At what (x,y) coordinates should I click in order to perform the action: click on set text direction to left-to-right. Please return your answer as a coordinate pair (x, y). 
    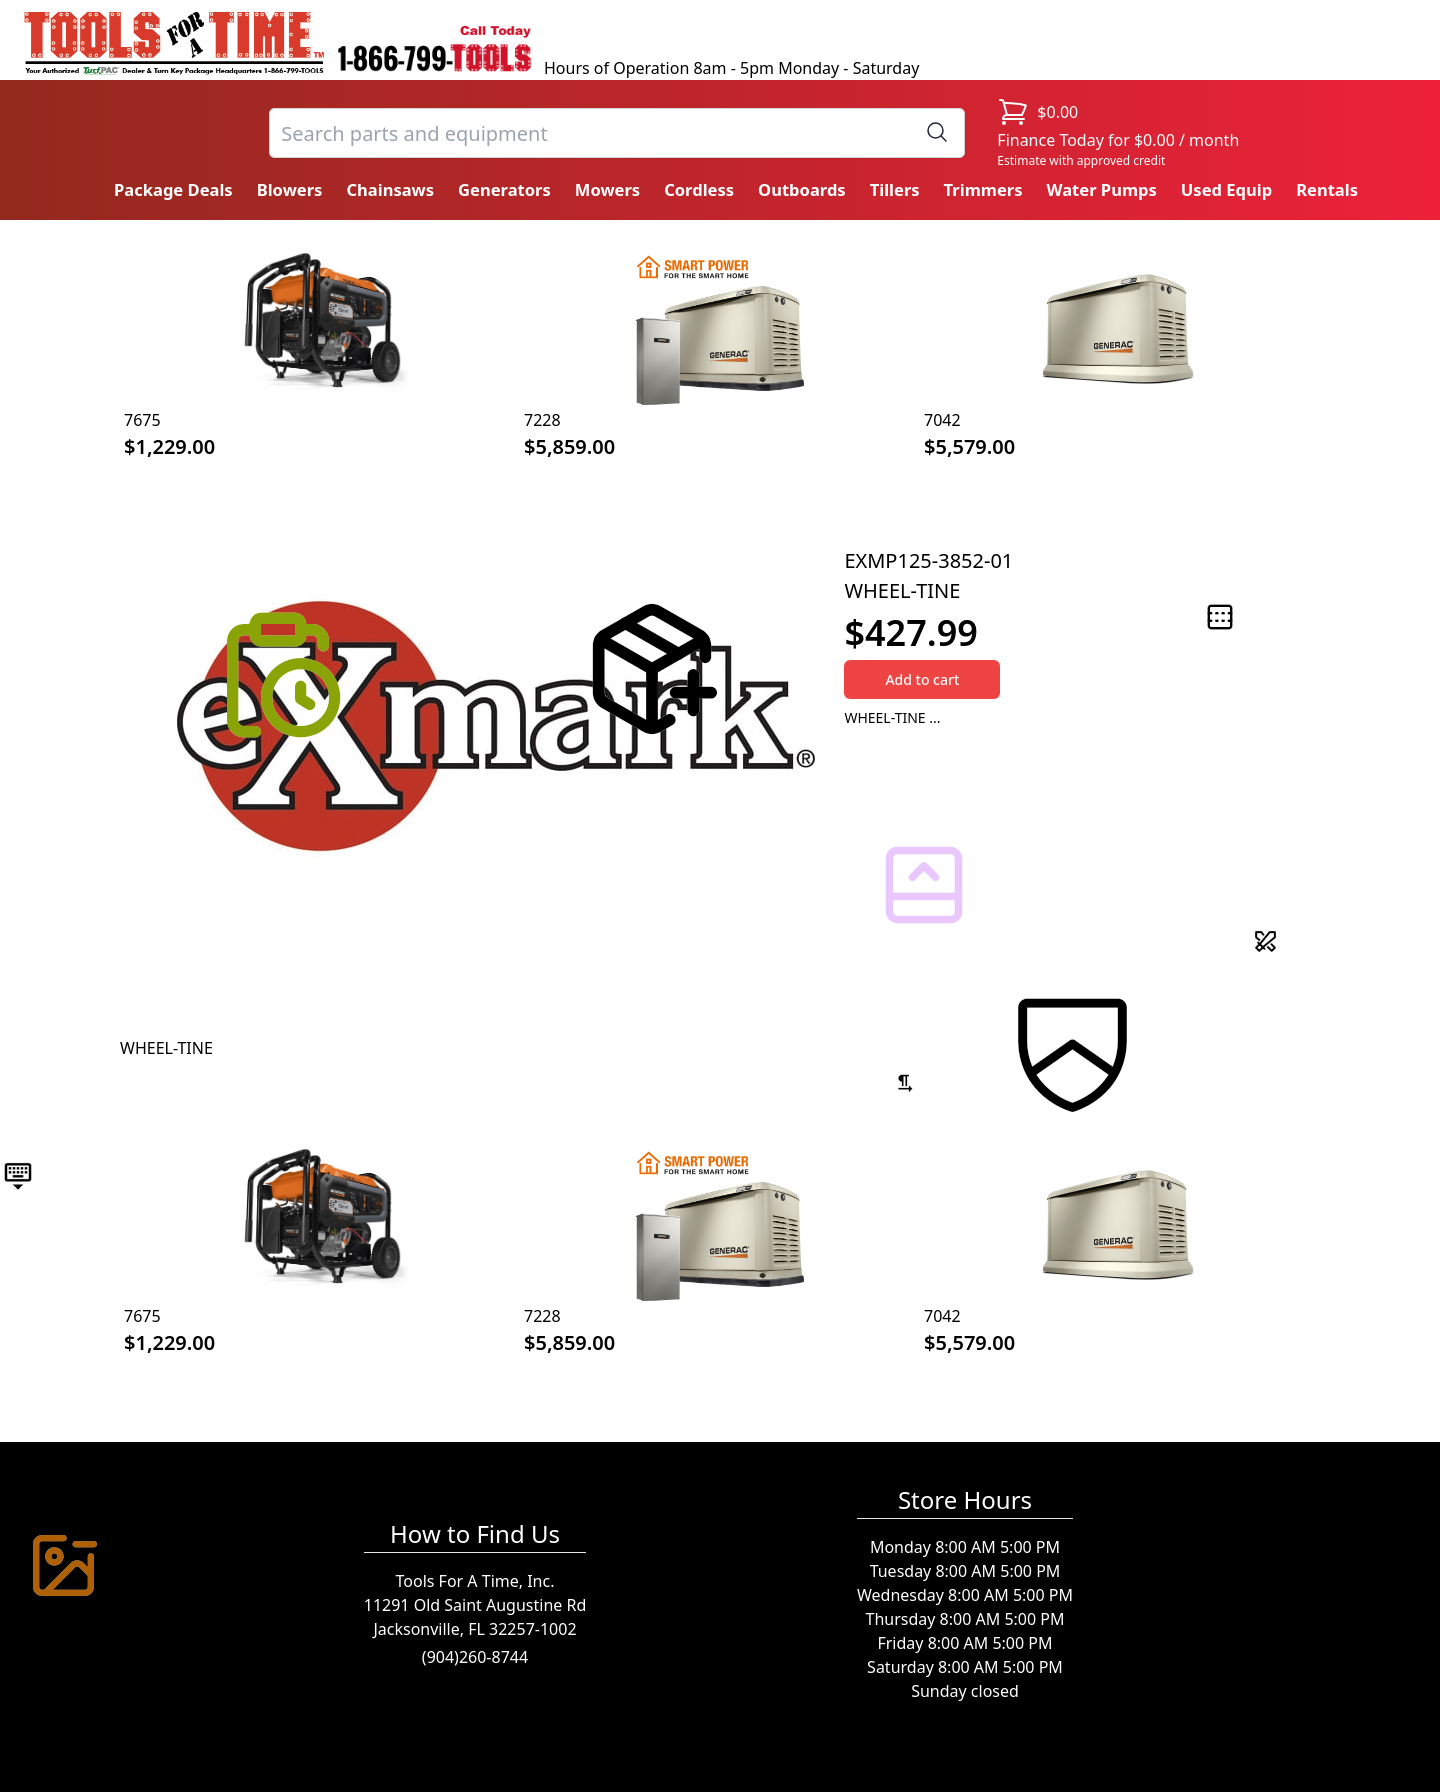
    Looking at the image, I should click on (904, 1083).